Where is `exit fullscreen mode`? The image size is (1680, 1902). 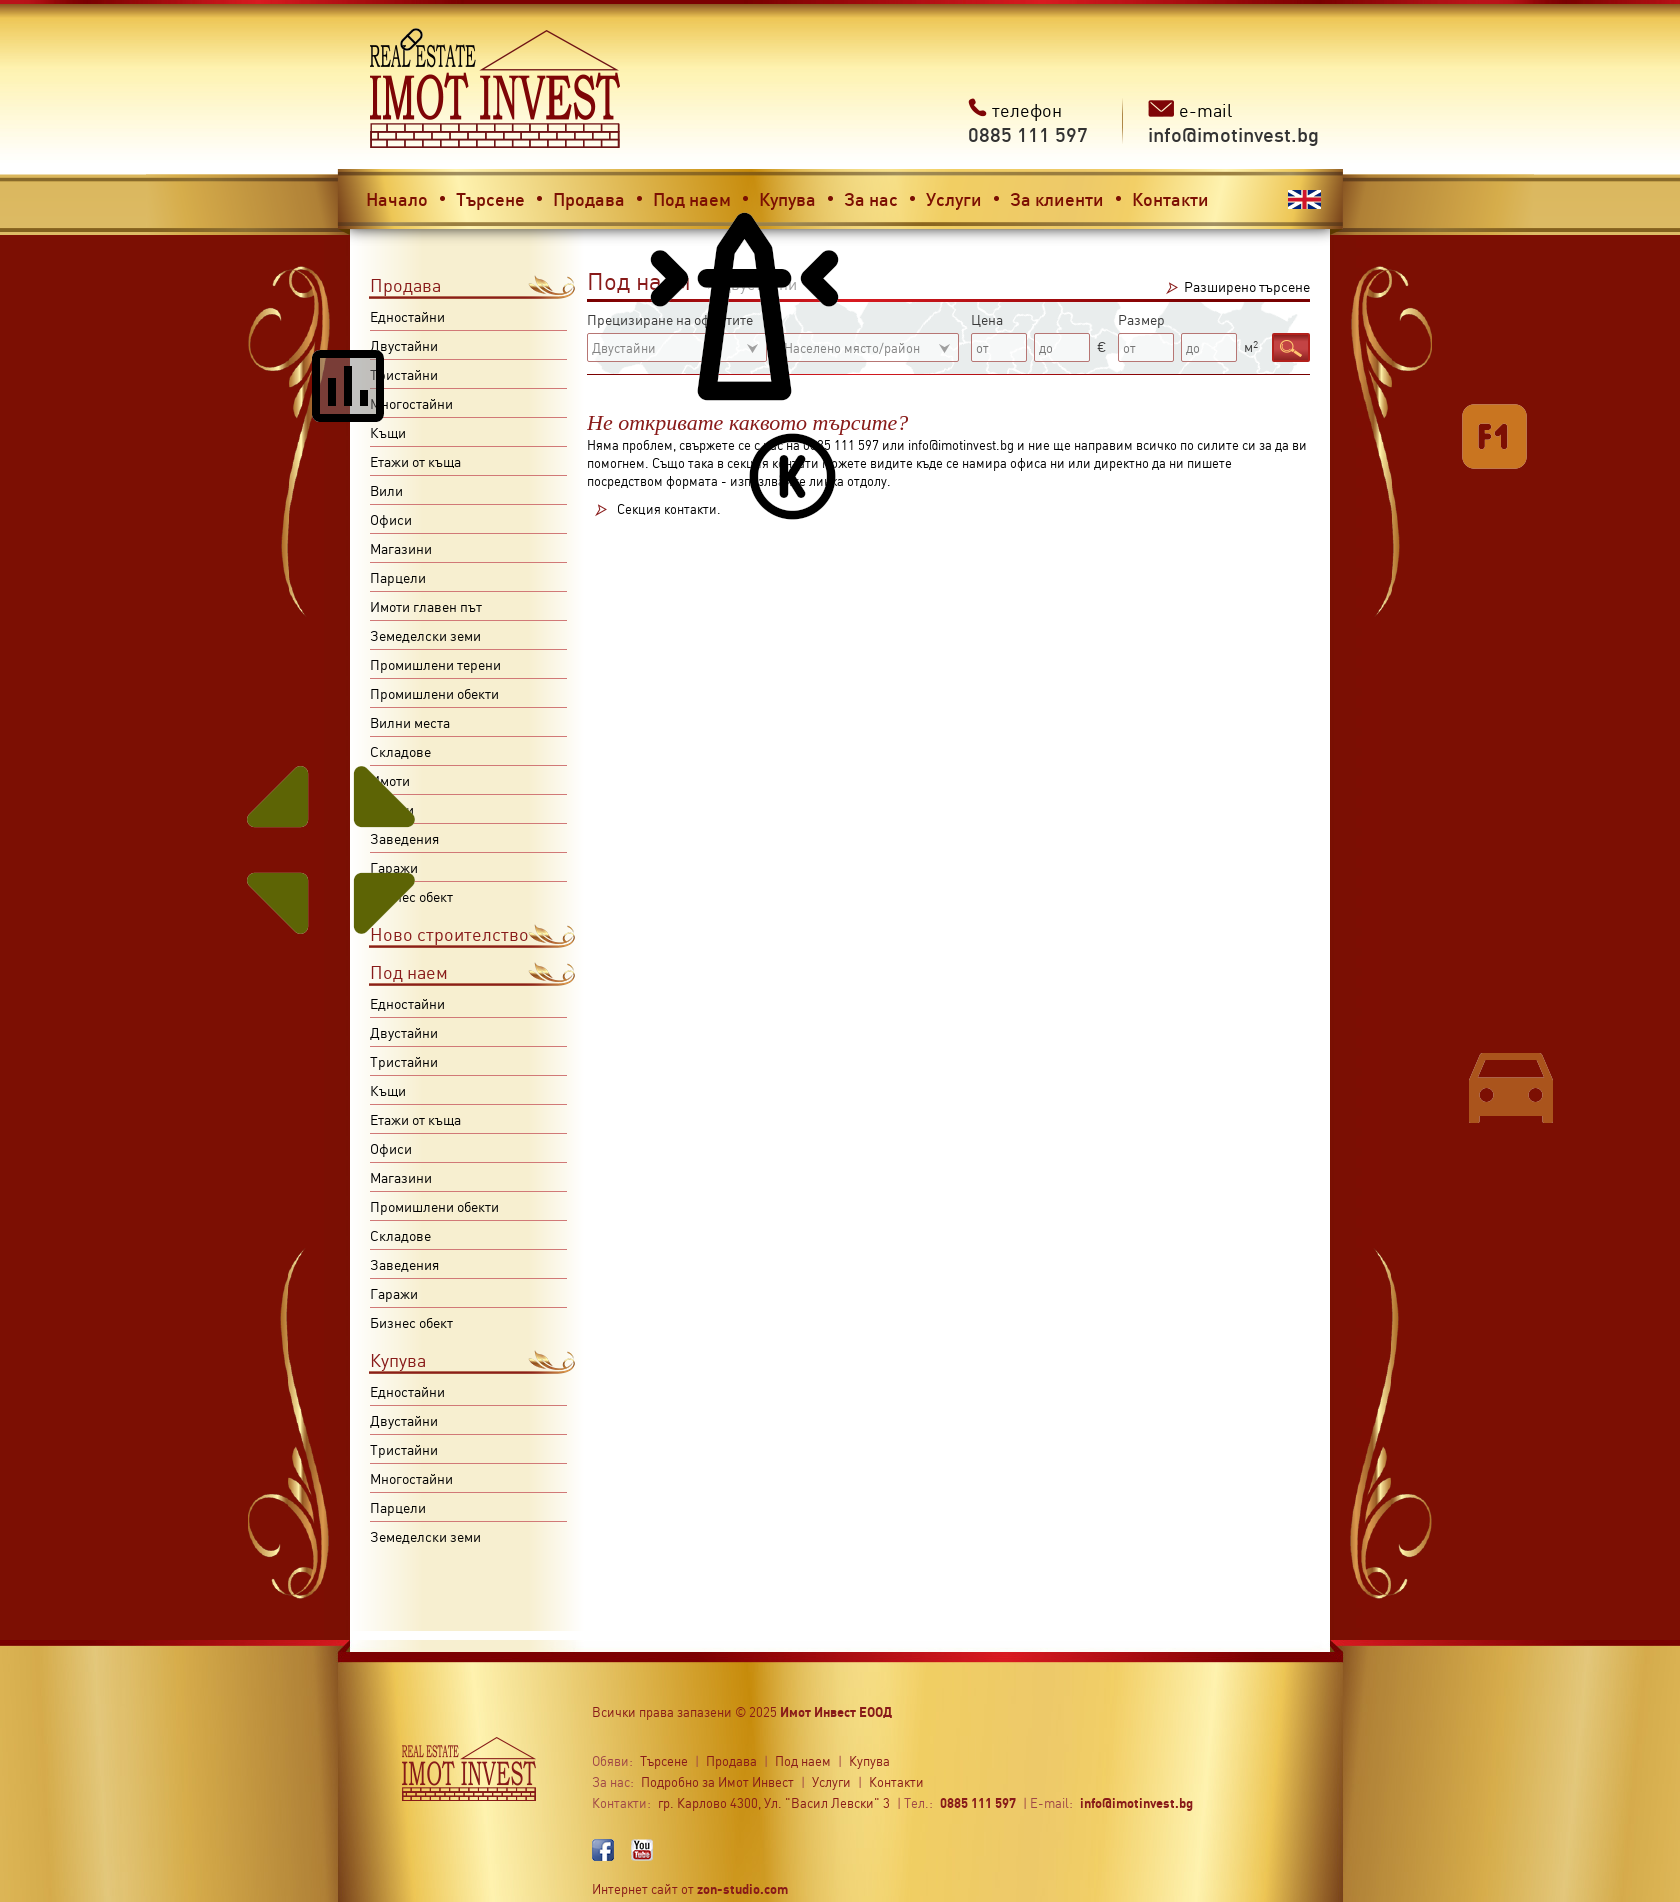
exit fullscreen mode is located at coordinates (331, 850).